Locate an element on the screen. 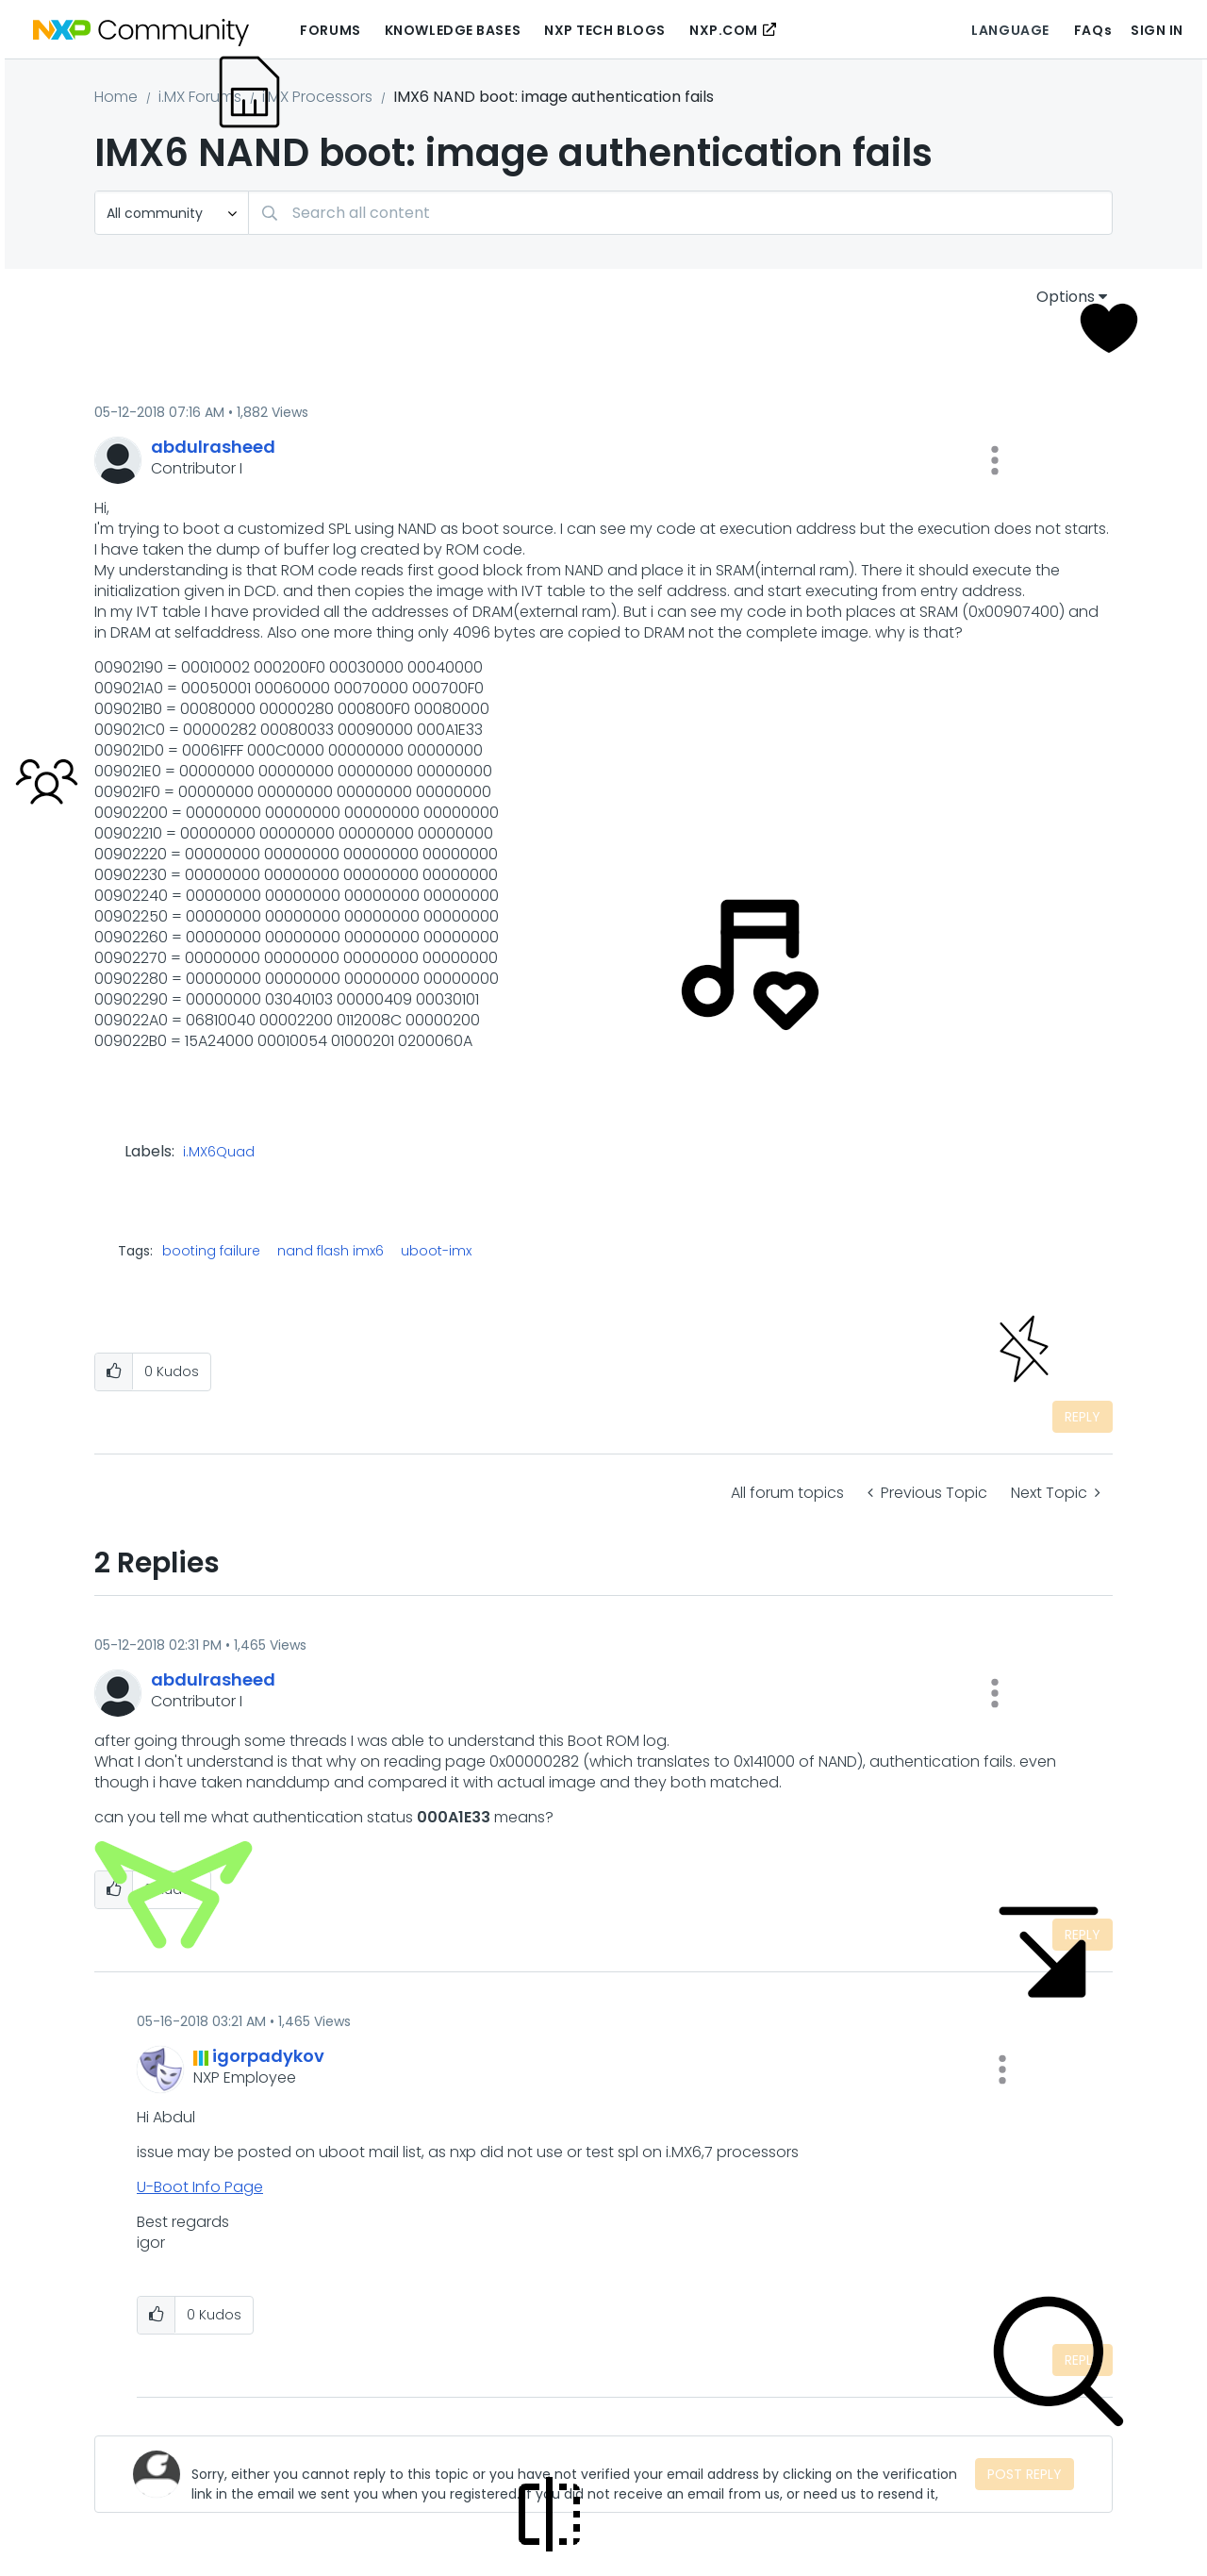 The height and width of the screenshot is (2576, 1207). cupra brand logo is located at coordinates (174, 1891).